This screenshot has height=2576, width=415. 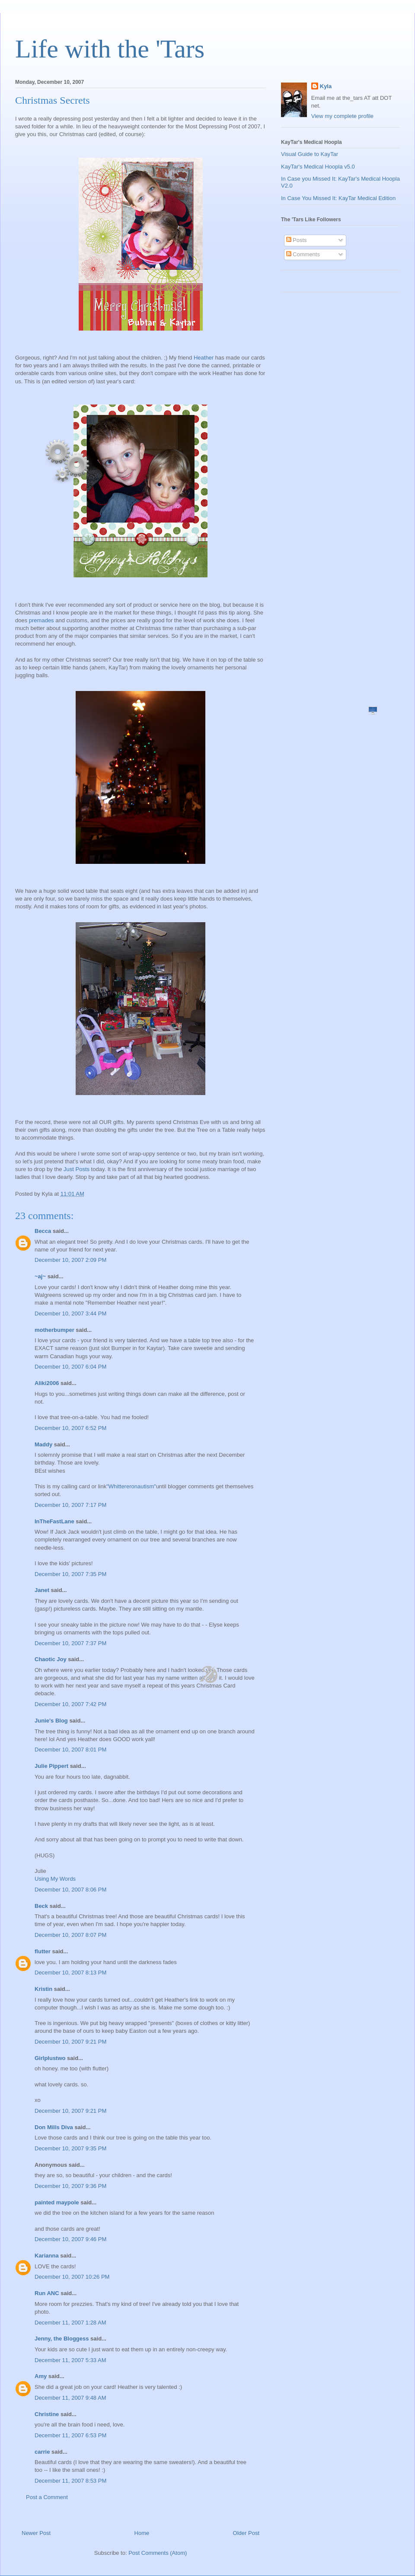 I want to click on open graphics or drawing applications, so click(x=208, y=1675).